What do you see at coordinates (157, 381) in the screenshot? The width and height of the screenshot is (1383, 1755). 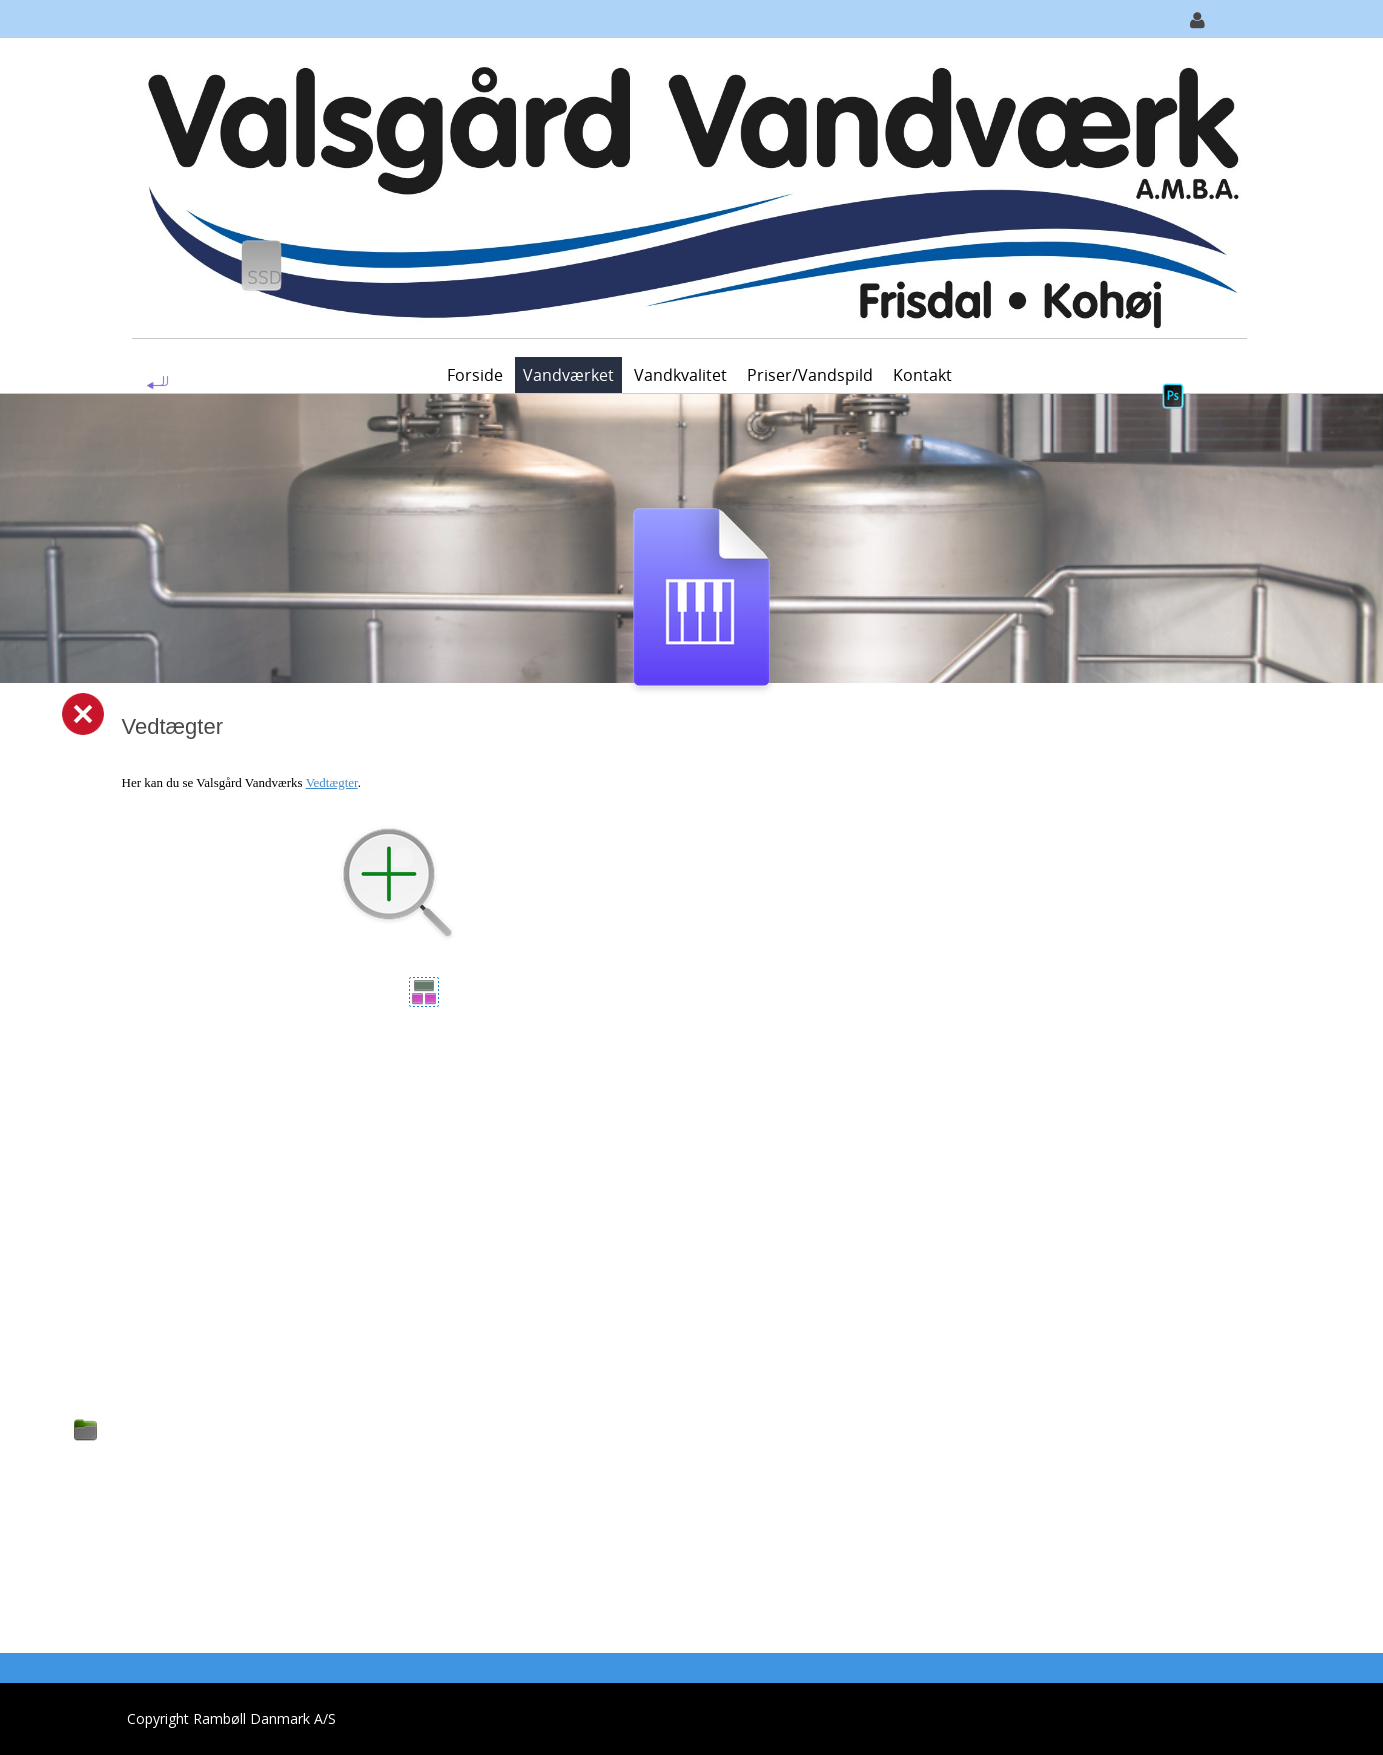 I see `reply to all recipients of an email` at bounding box center [157, 381].